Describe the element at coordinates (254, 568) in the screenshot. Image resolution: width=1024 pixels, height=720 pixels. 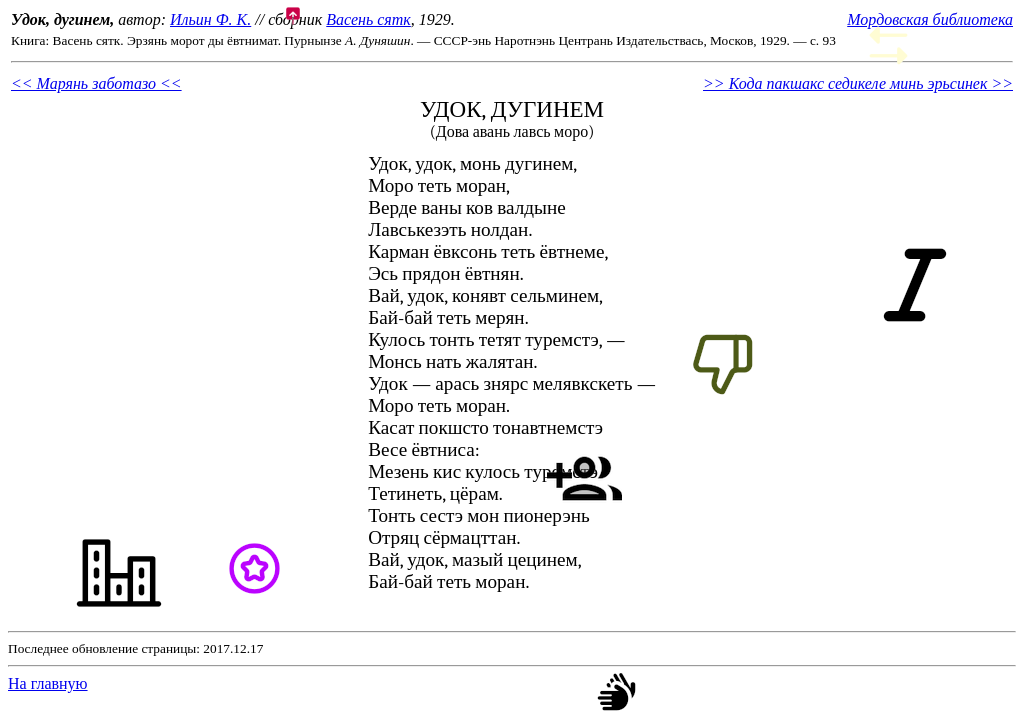
I see `add to favorites` at that location.